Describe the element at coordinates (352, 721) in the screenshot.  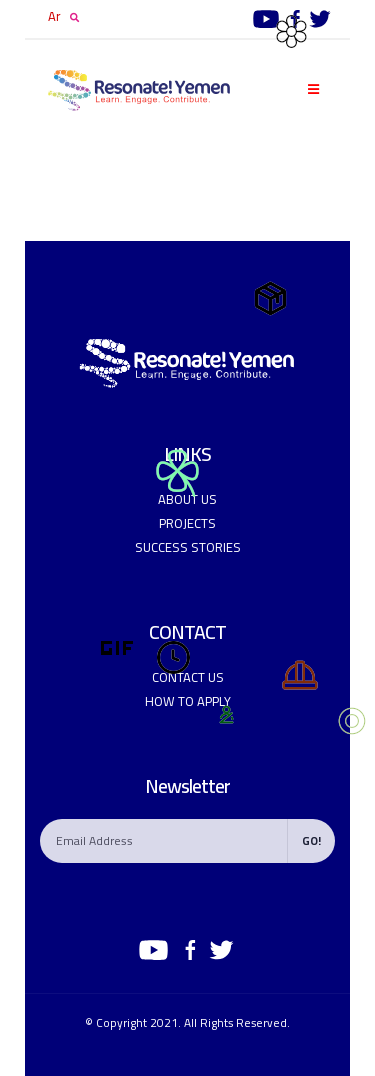
I see `unselected radio button option` at that location.